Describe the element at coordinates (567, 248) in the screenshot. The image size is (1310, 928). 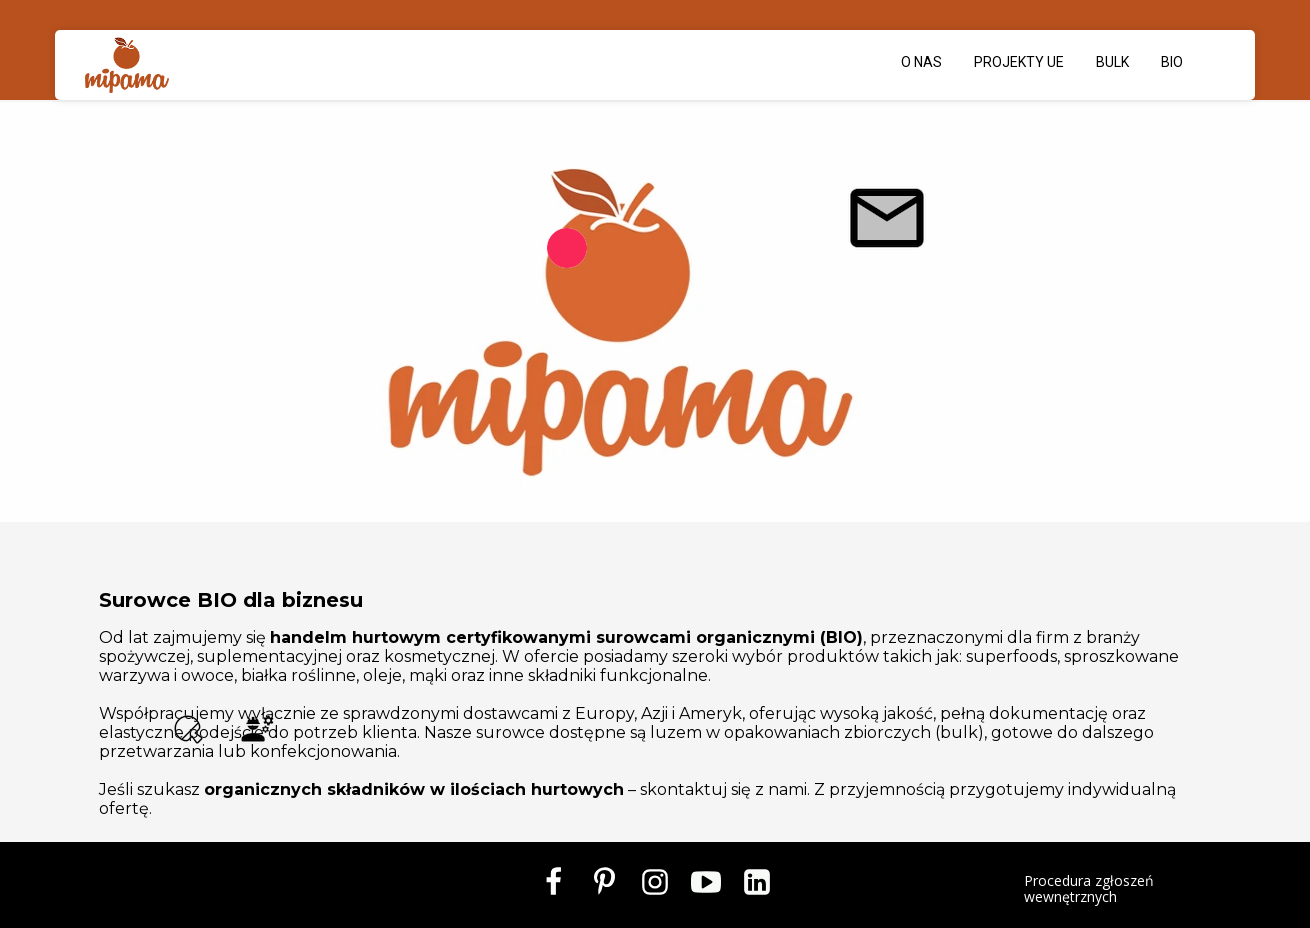
I see `indicates an unread notification or new item` at that location.